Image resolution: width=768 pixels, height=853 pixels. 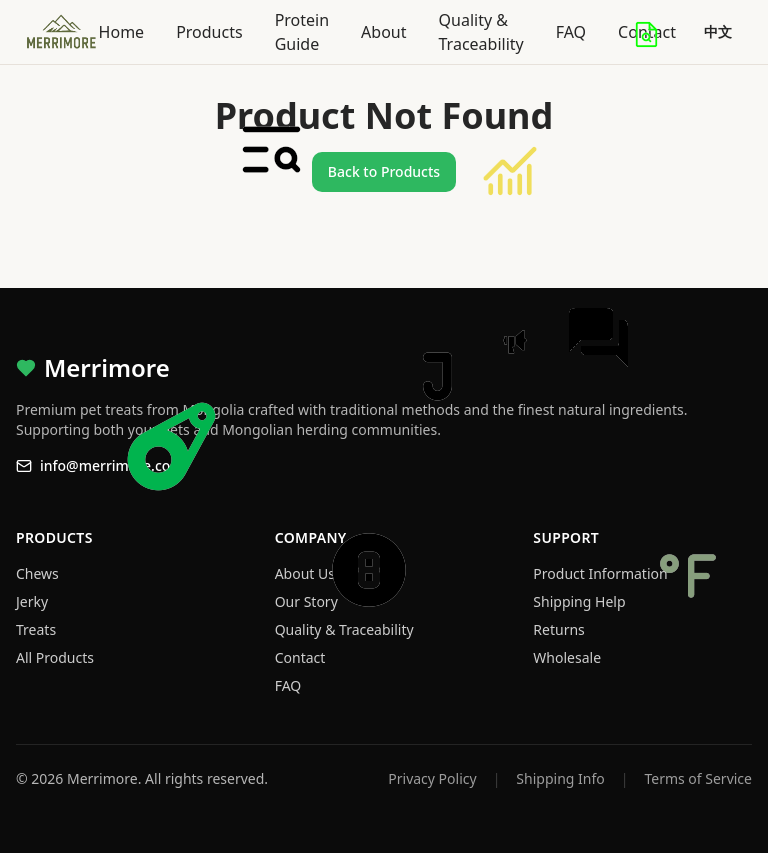 I want to click on indicates items or sections starting with the letter J, so click(x=437, y=376).